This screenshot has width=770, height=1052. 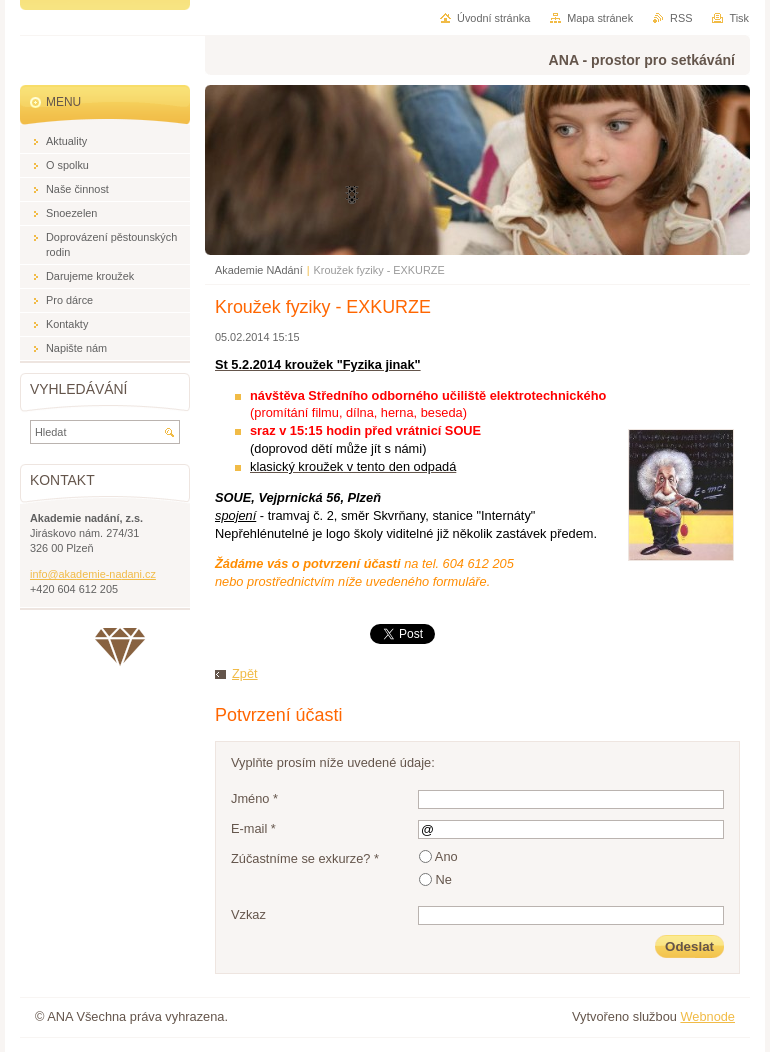 What do you see at coordinates (120, 645) in the screenshot?
I see `indicates premium or diamond-tier membership status` at bounding box center [120, 645].